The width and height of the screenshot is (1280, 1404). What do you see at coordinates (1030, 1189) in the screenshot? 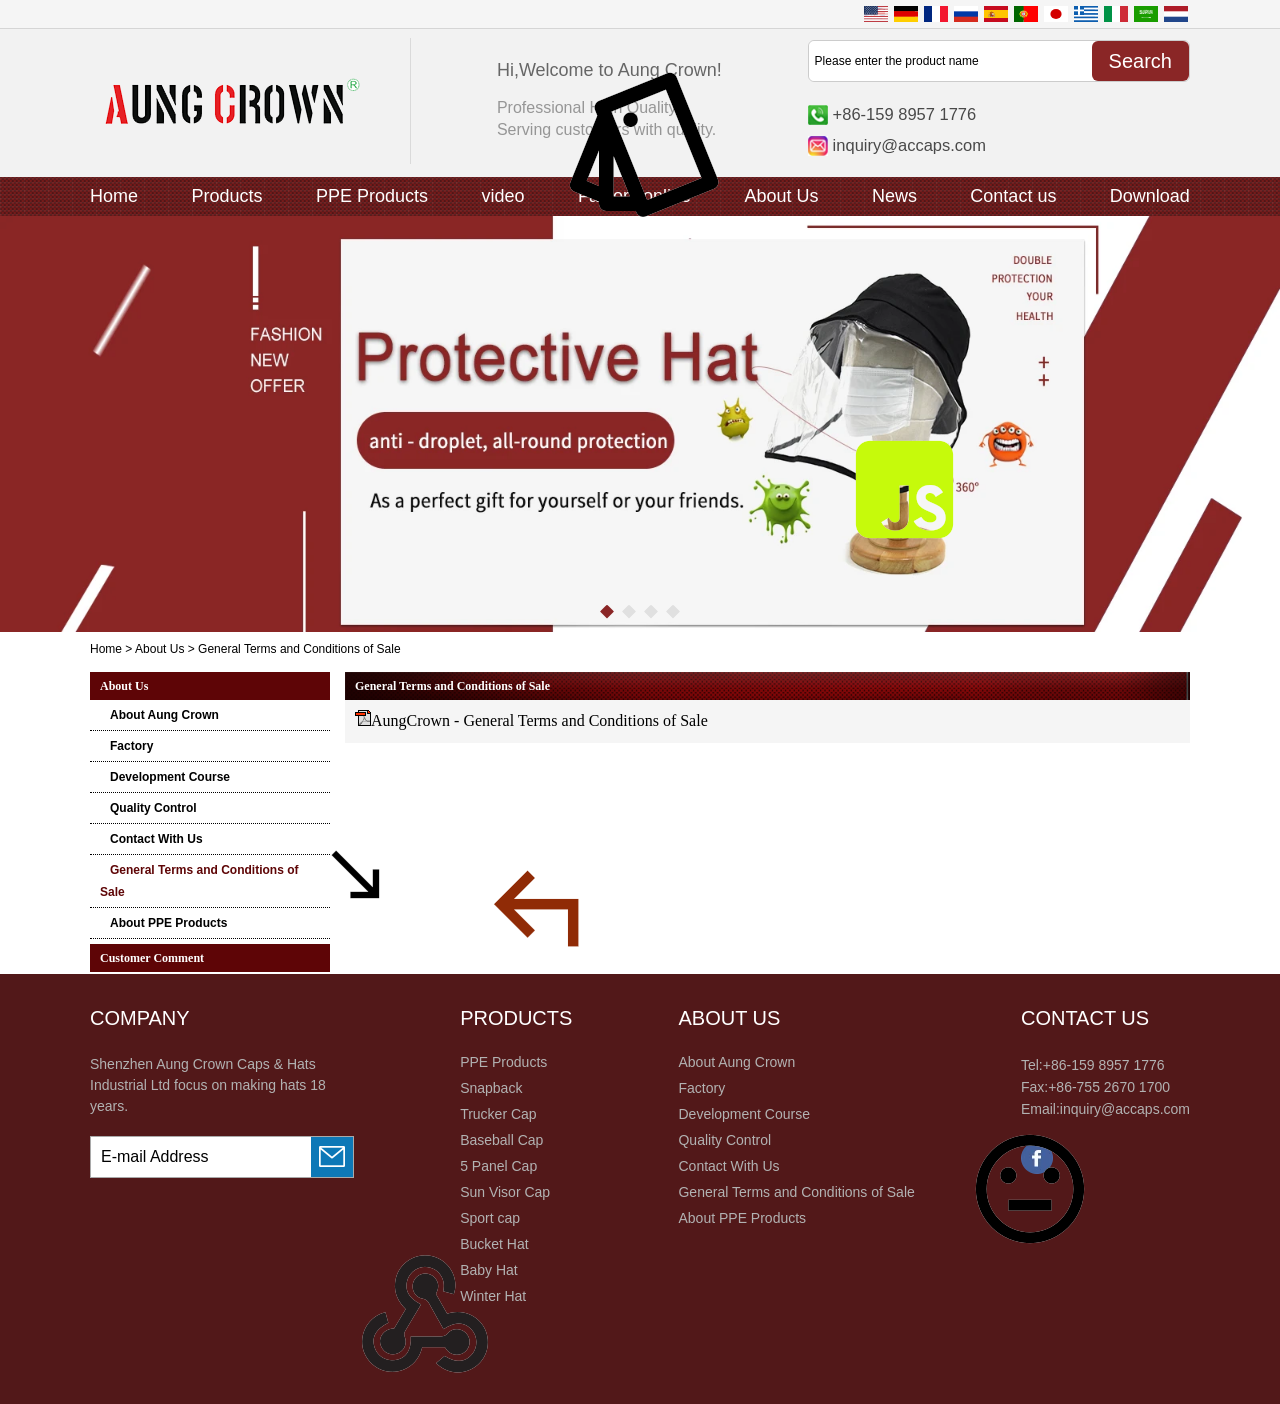
I see `rate your experience as neutral` at bounding box center [1030, 1189].